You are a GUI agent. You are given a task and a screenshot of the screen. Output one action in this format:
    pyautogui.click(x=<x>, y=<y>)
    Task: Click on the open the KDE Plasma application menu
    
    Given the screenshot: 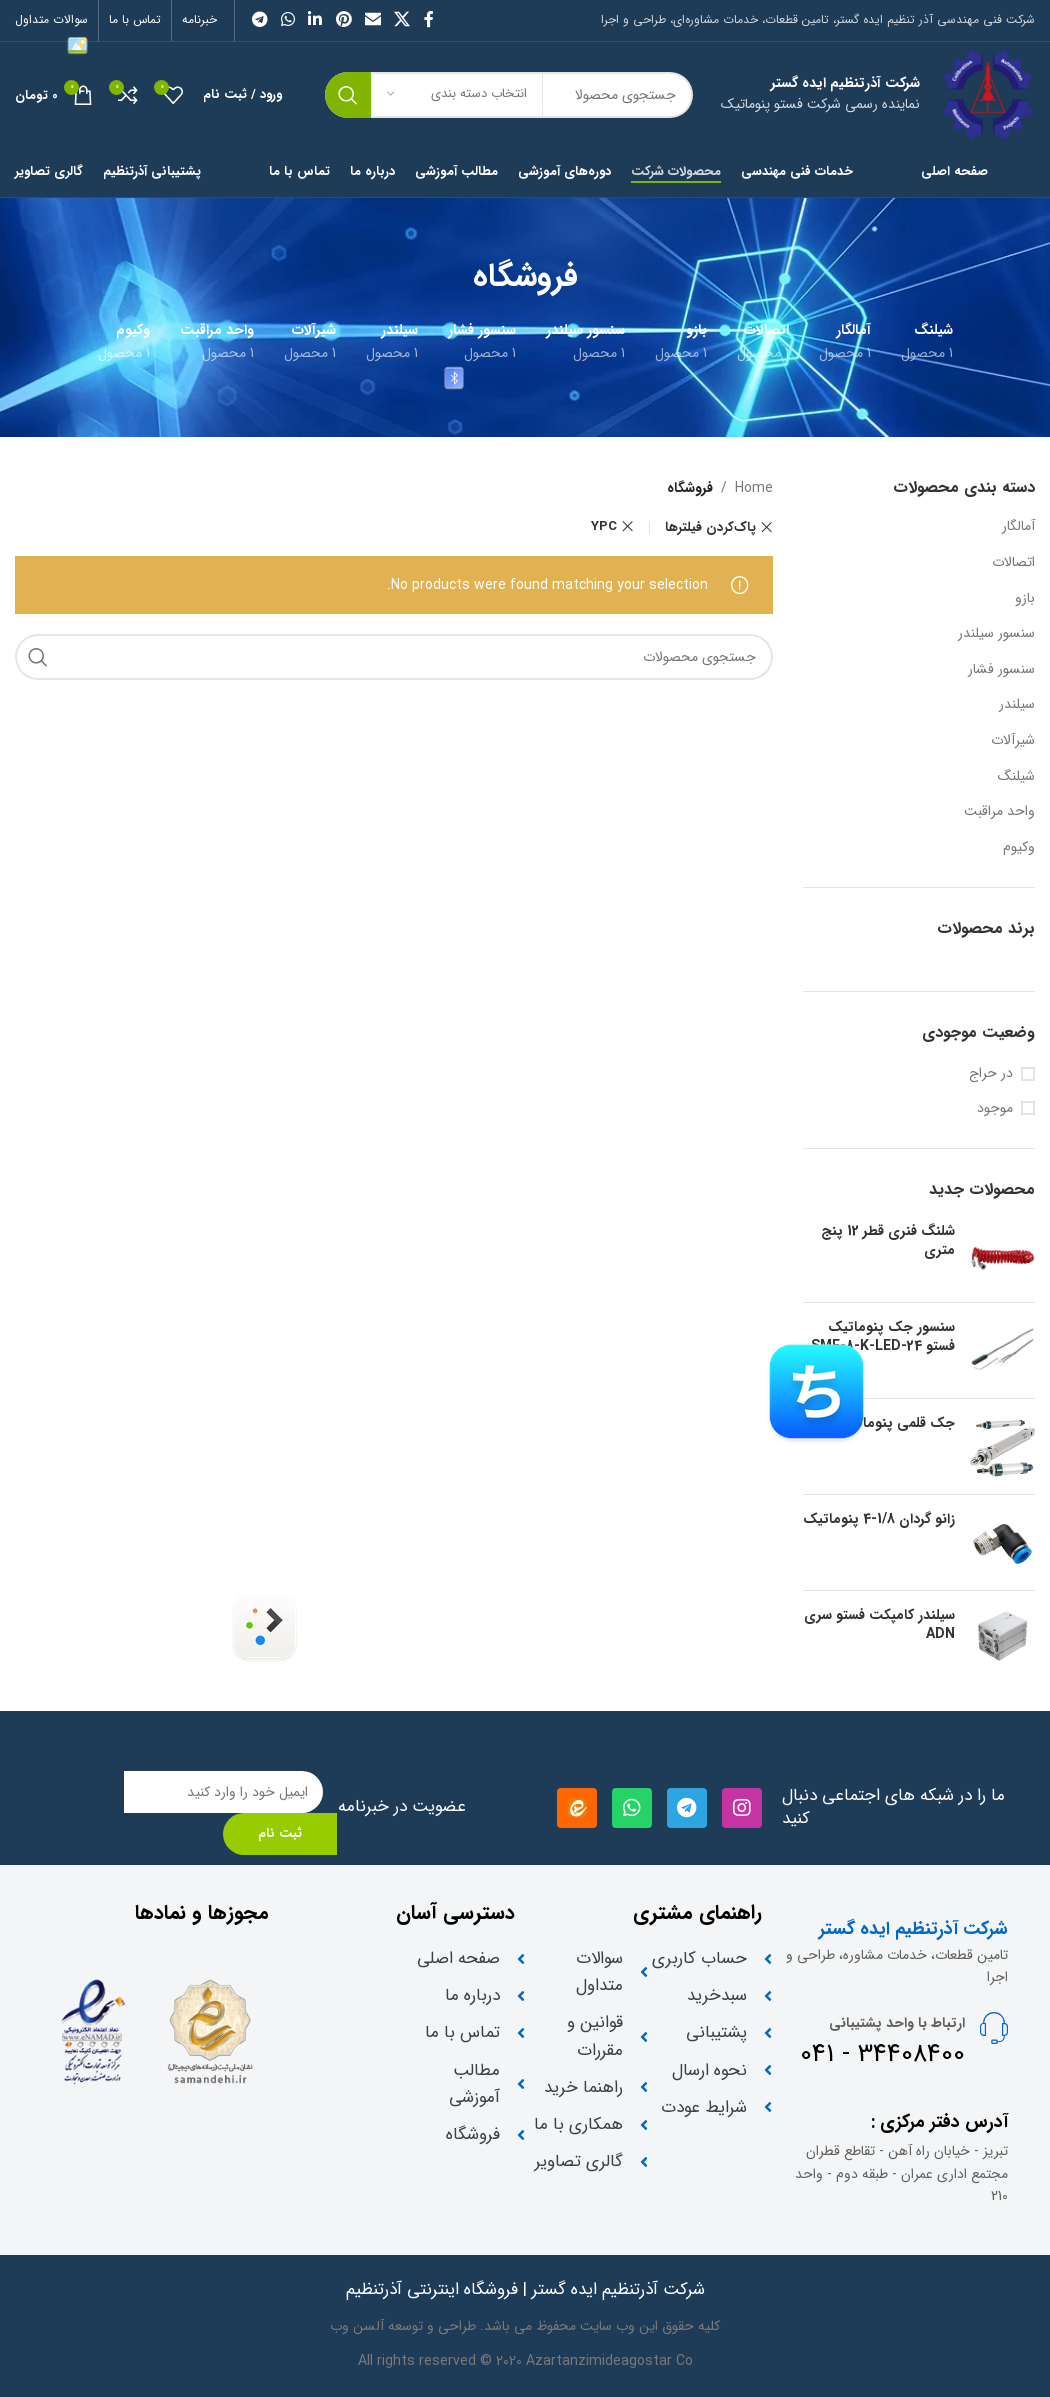 What is the action you would take?
    pyautogui.click(x=264, y=1626)
    